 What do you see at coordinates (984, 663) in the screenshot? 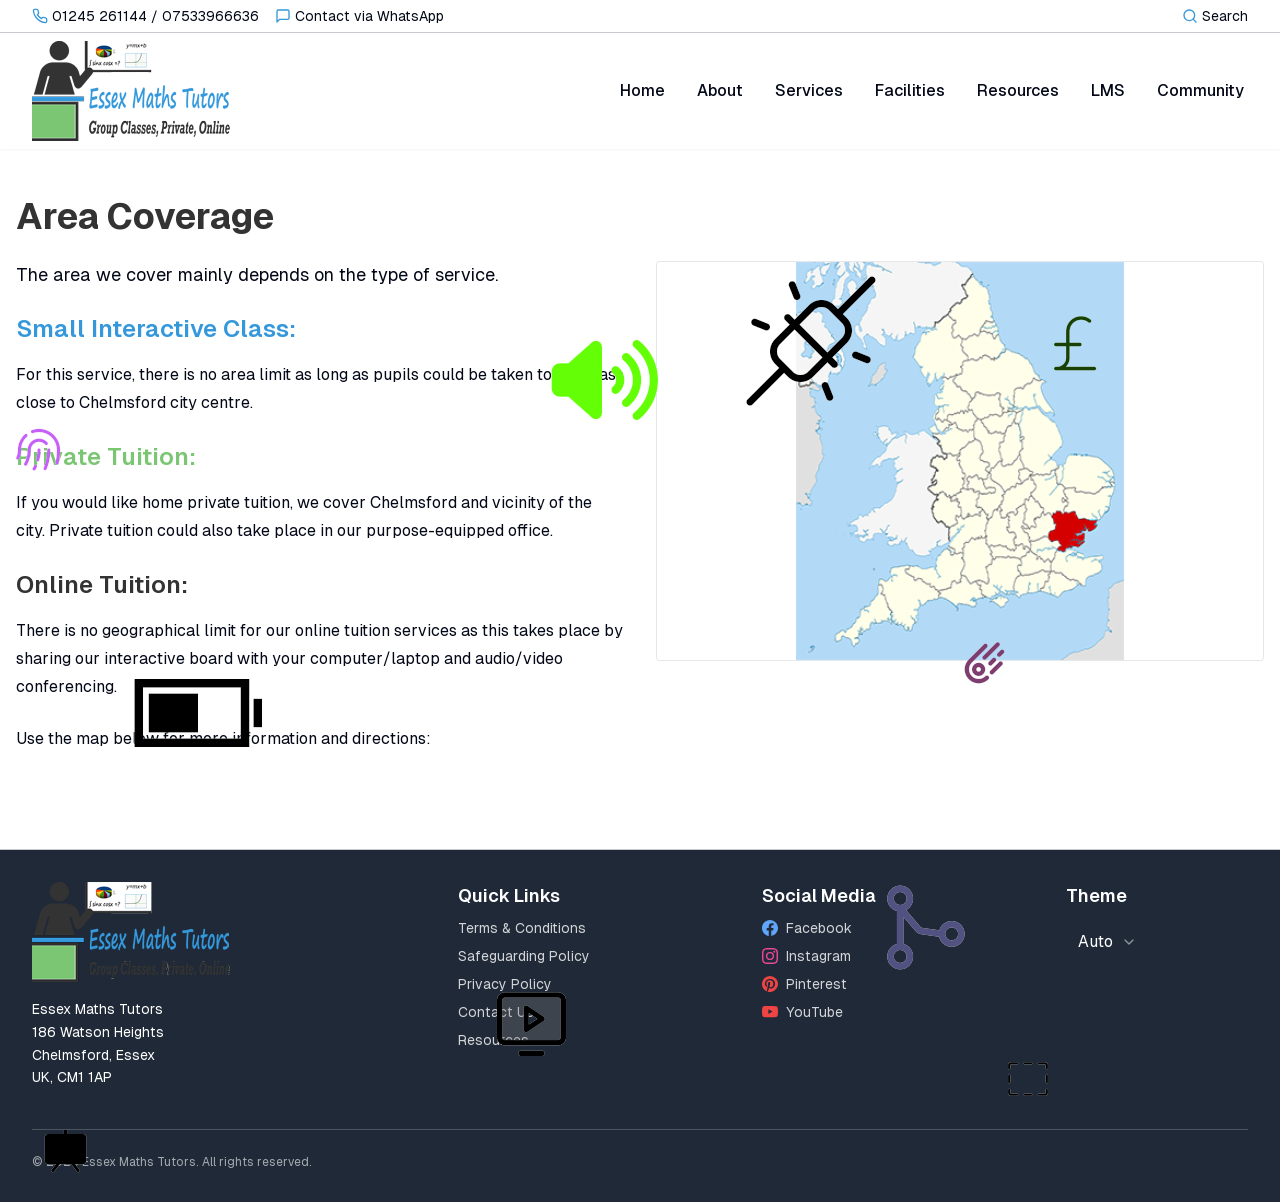
I see `indicates a trending or viral item` at bounding box center [984, 663].